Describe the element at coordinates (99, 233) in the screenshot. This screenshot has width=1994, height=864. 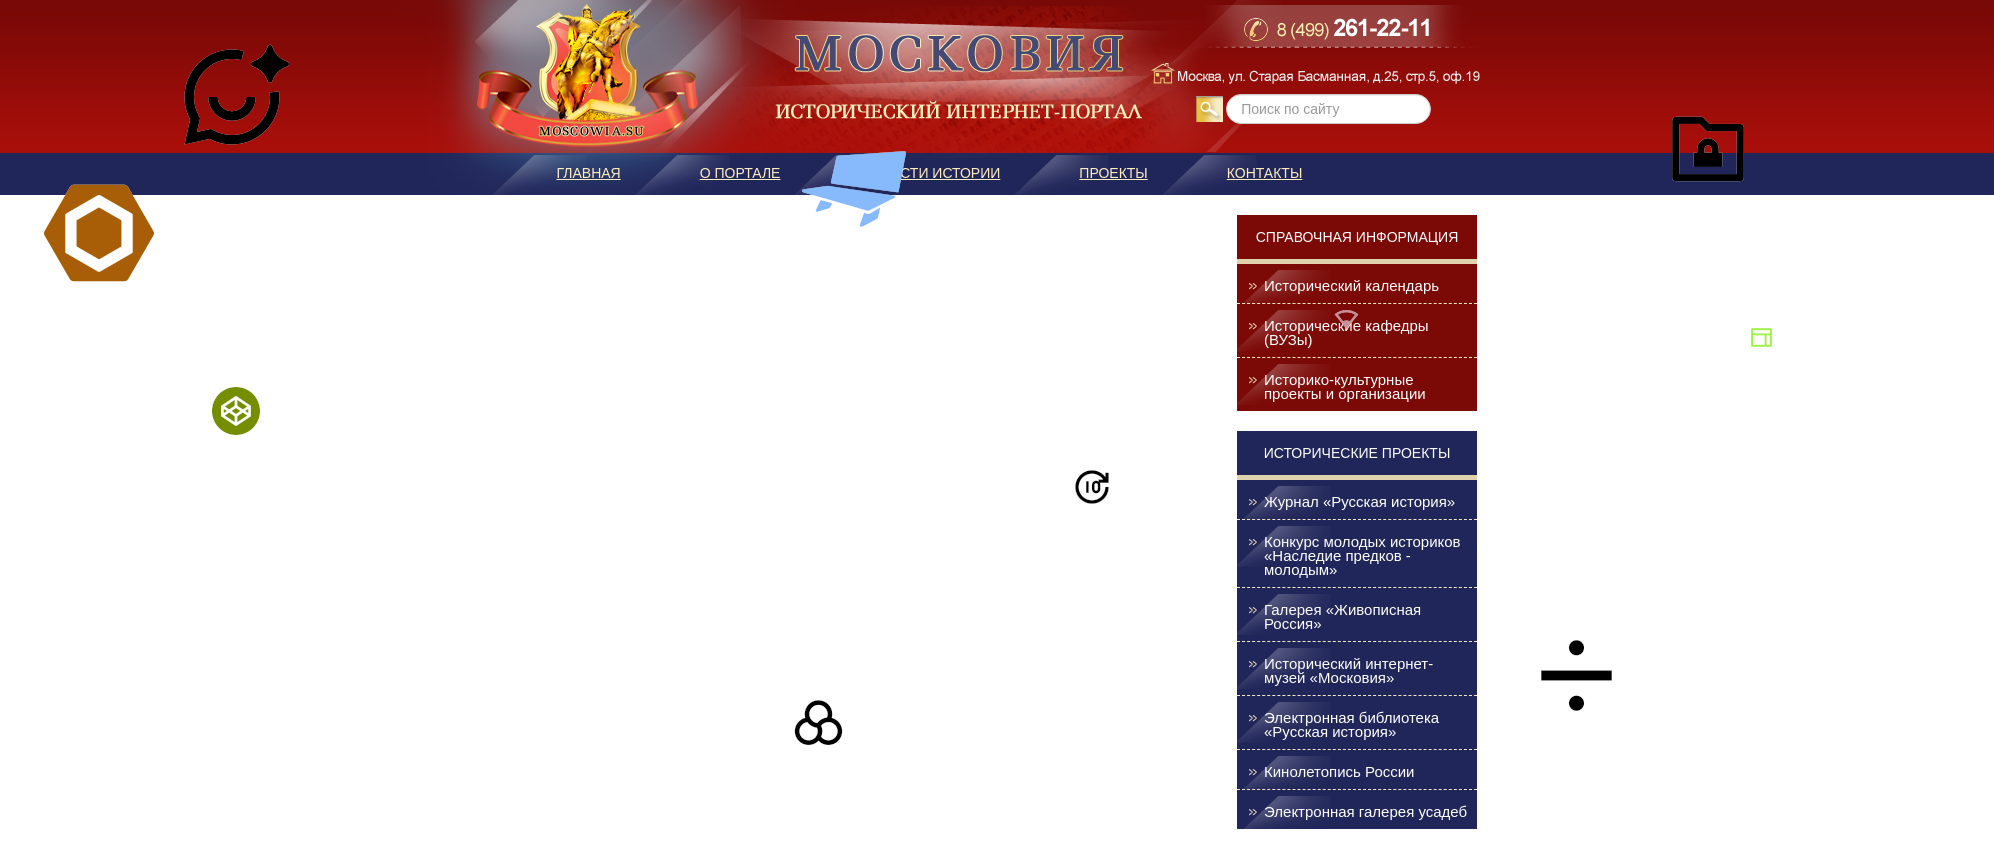
I see `eslint code linting tool logo` at that location.